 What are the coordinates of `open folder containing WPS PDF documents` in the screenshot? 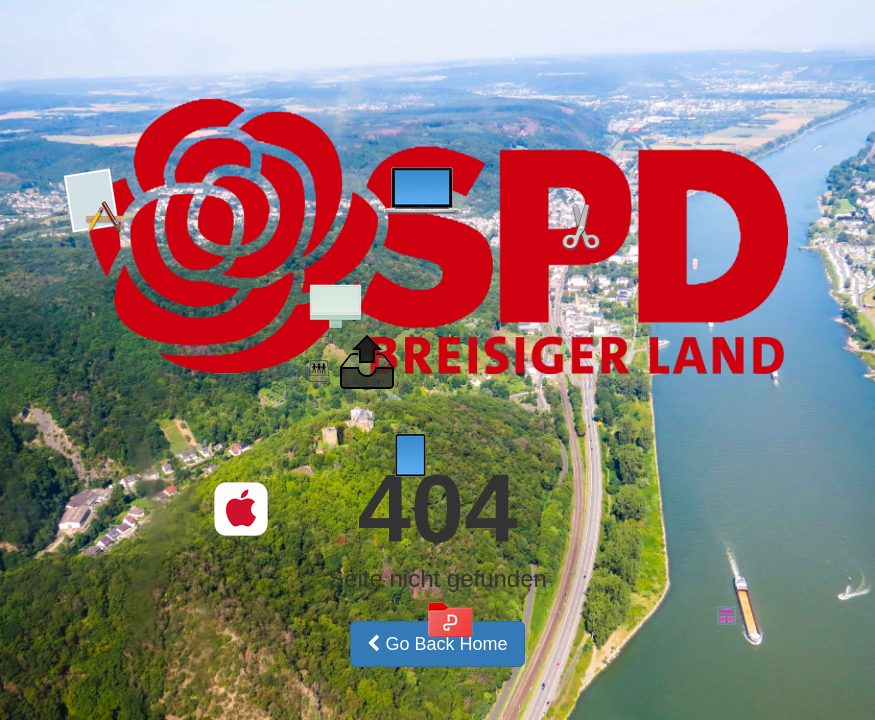 It's located at (450, 621).